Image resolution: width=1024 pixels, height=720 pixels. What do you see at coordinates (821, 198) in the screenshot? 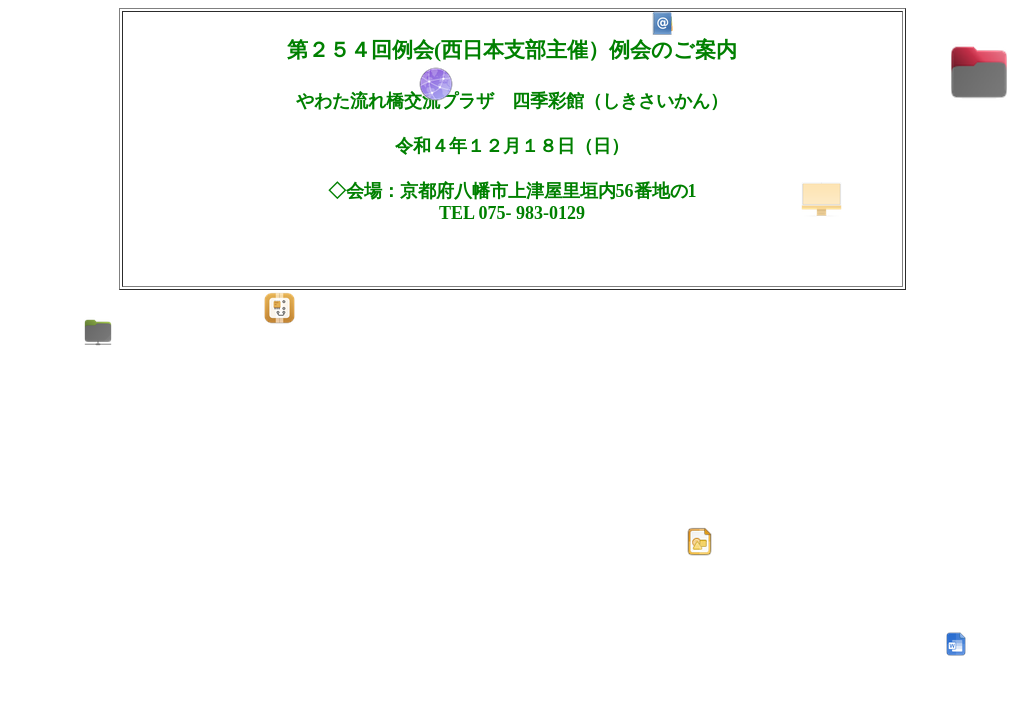
I see `represents a yellow iMac device in system preferences` at bounding box center [821, 198].